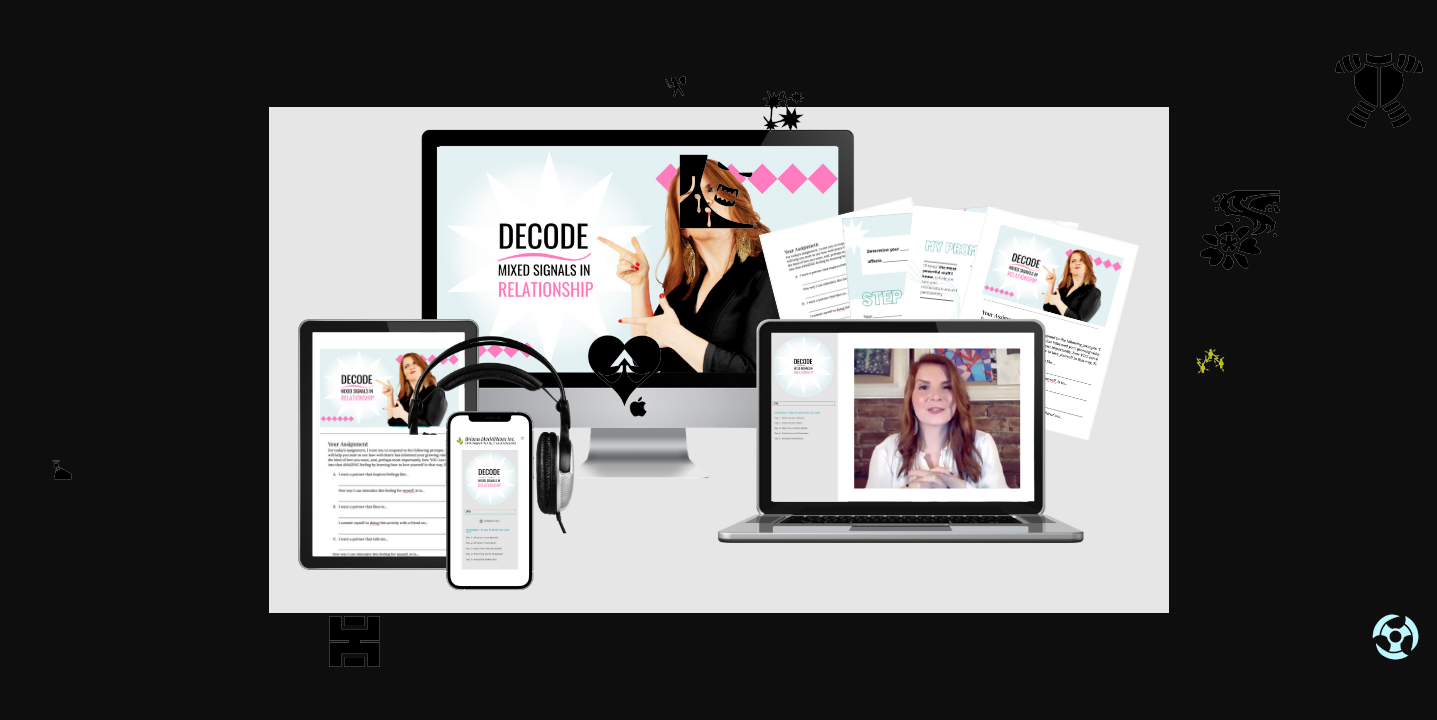  I want to click on abstract game element or tile, so click(354, 641).